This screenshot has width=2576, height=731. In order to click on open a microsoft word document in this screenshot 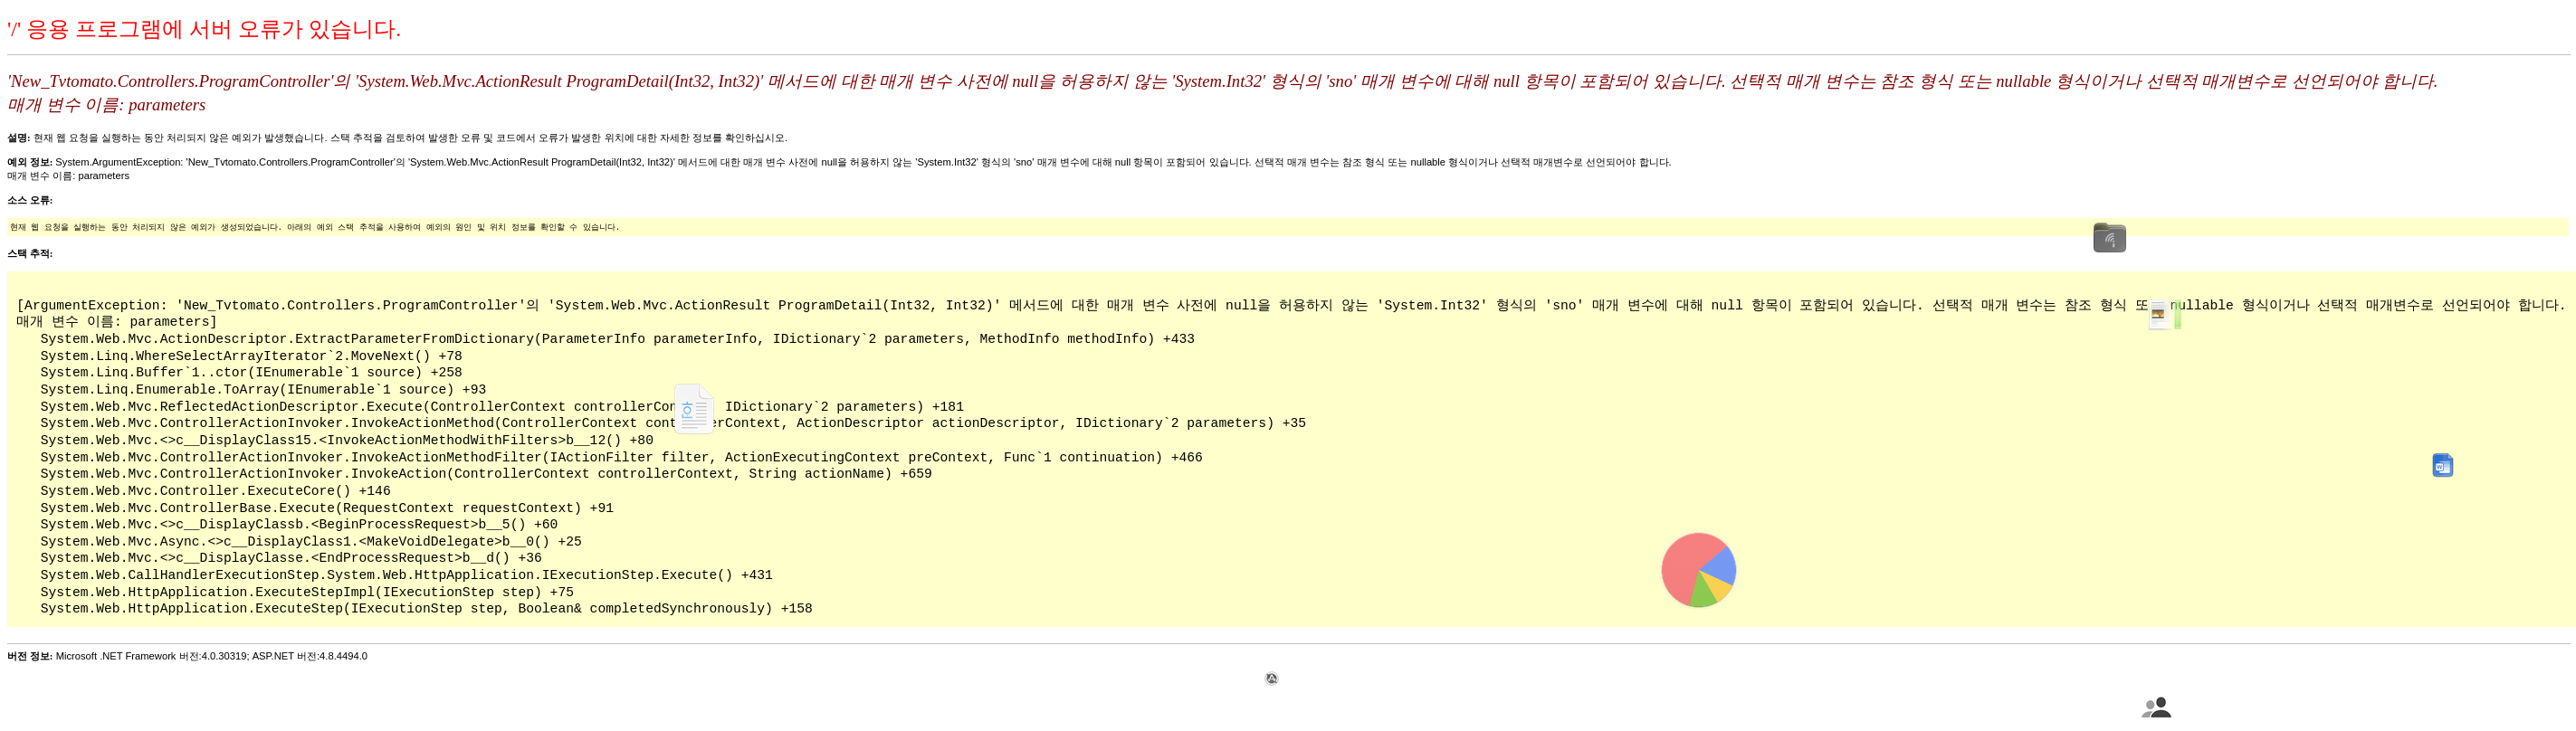, I will do `click(2443, 465)`.